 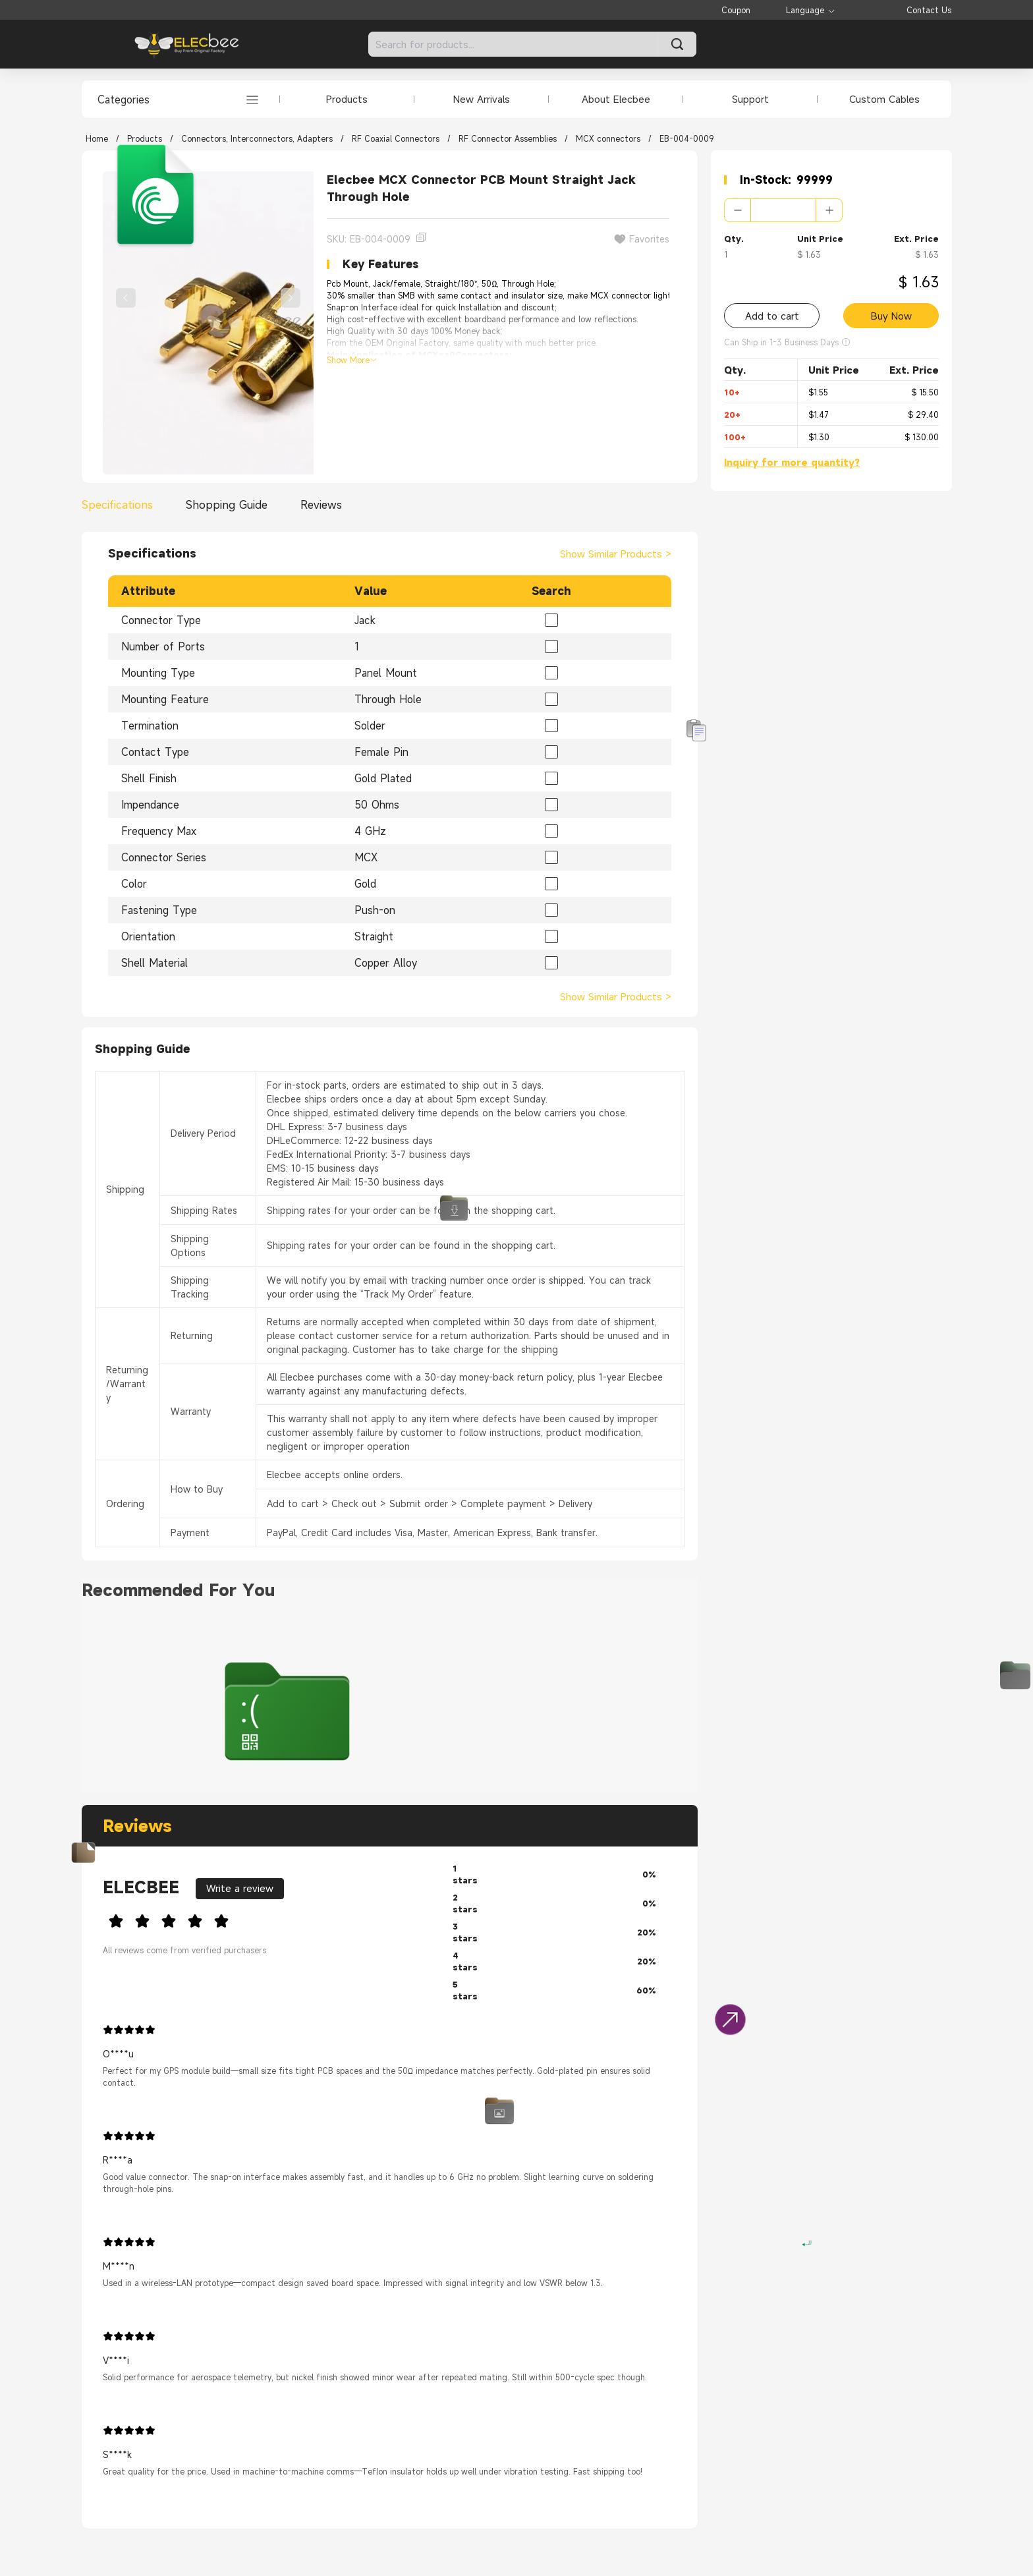 What do you see at coordinates (287, 1715) in the screenshot?
I see `folder containing windows insider or beta system files` at bounding box center [287, 1715].